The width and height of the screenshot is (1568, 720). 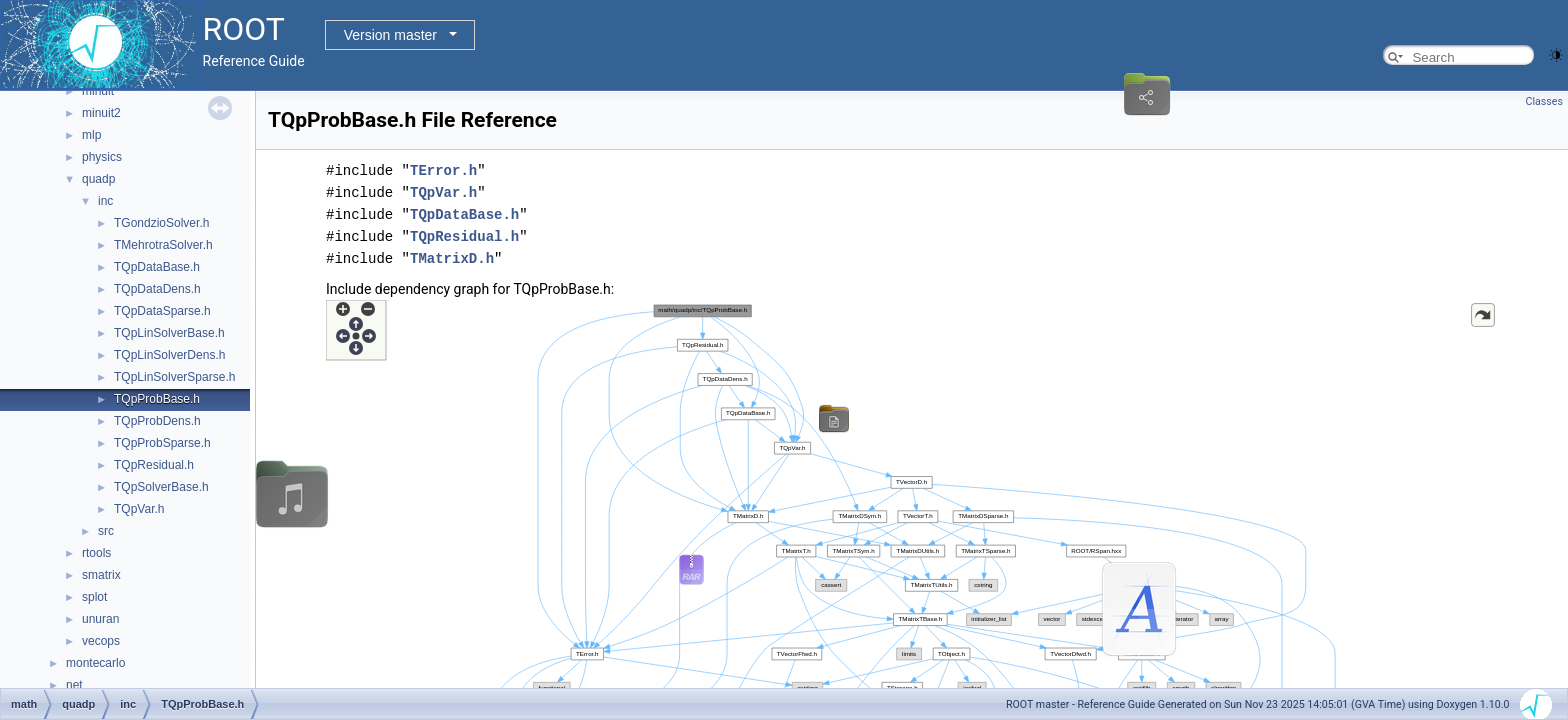 What do you see at coordinates (1139, 609) in the screenshot?
I see `open a font file` at bounding box center [1139, 609].